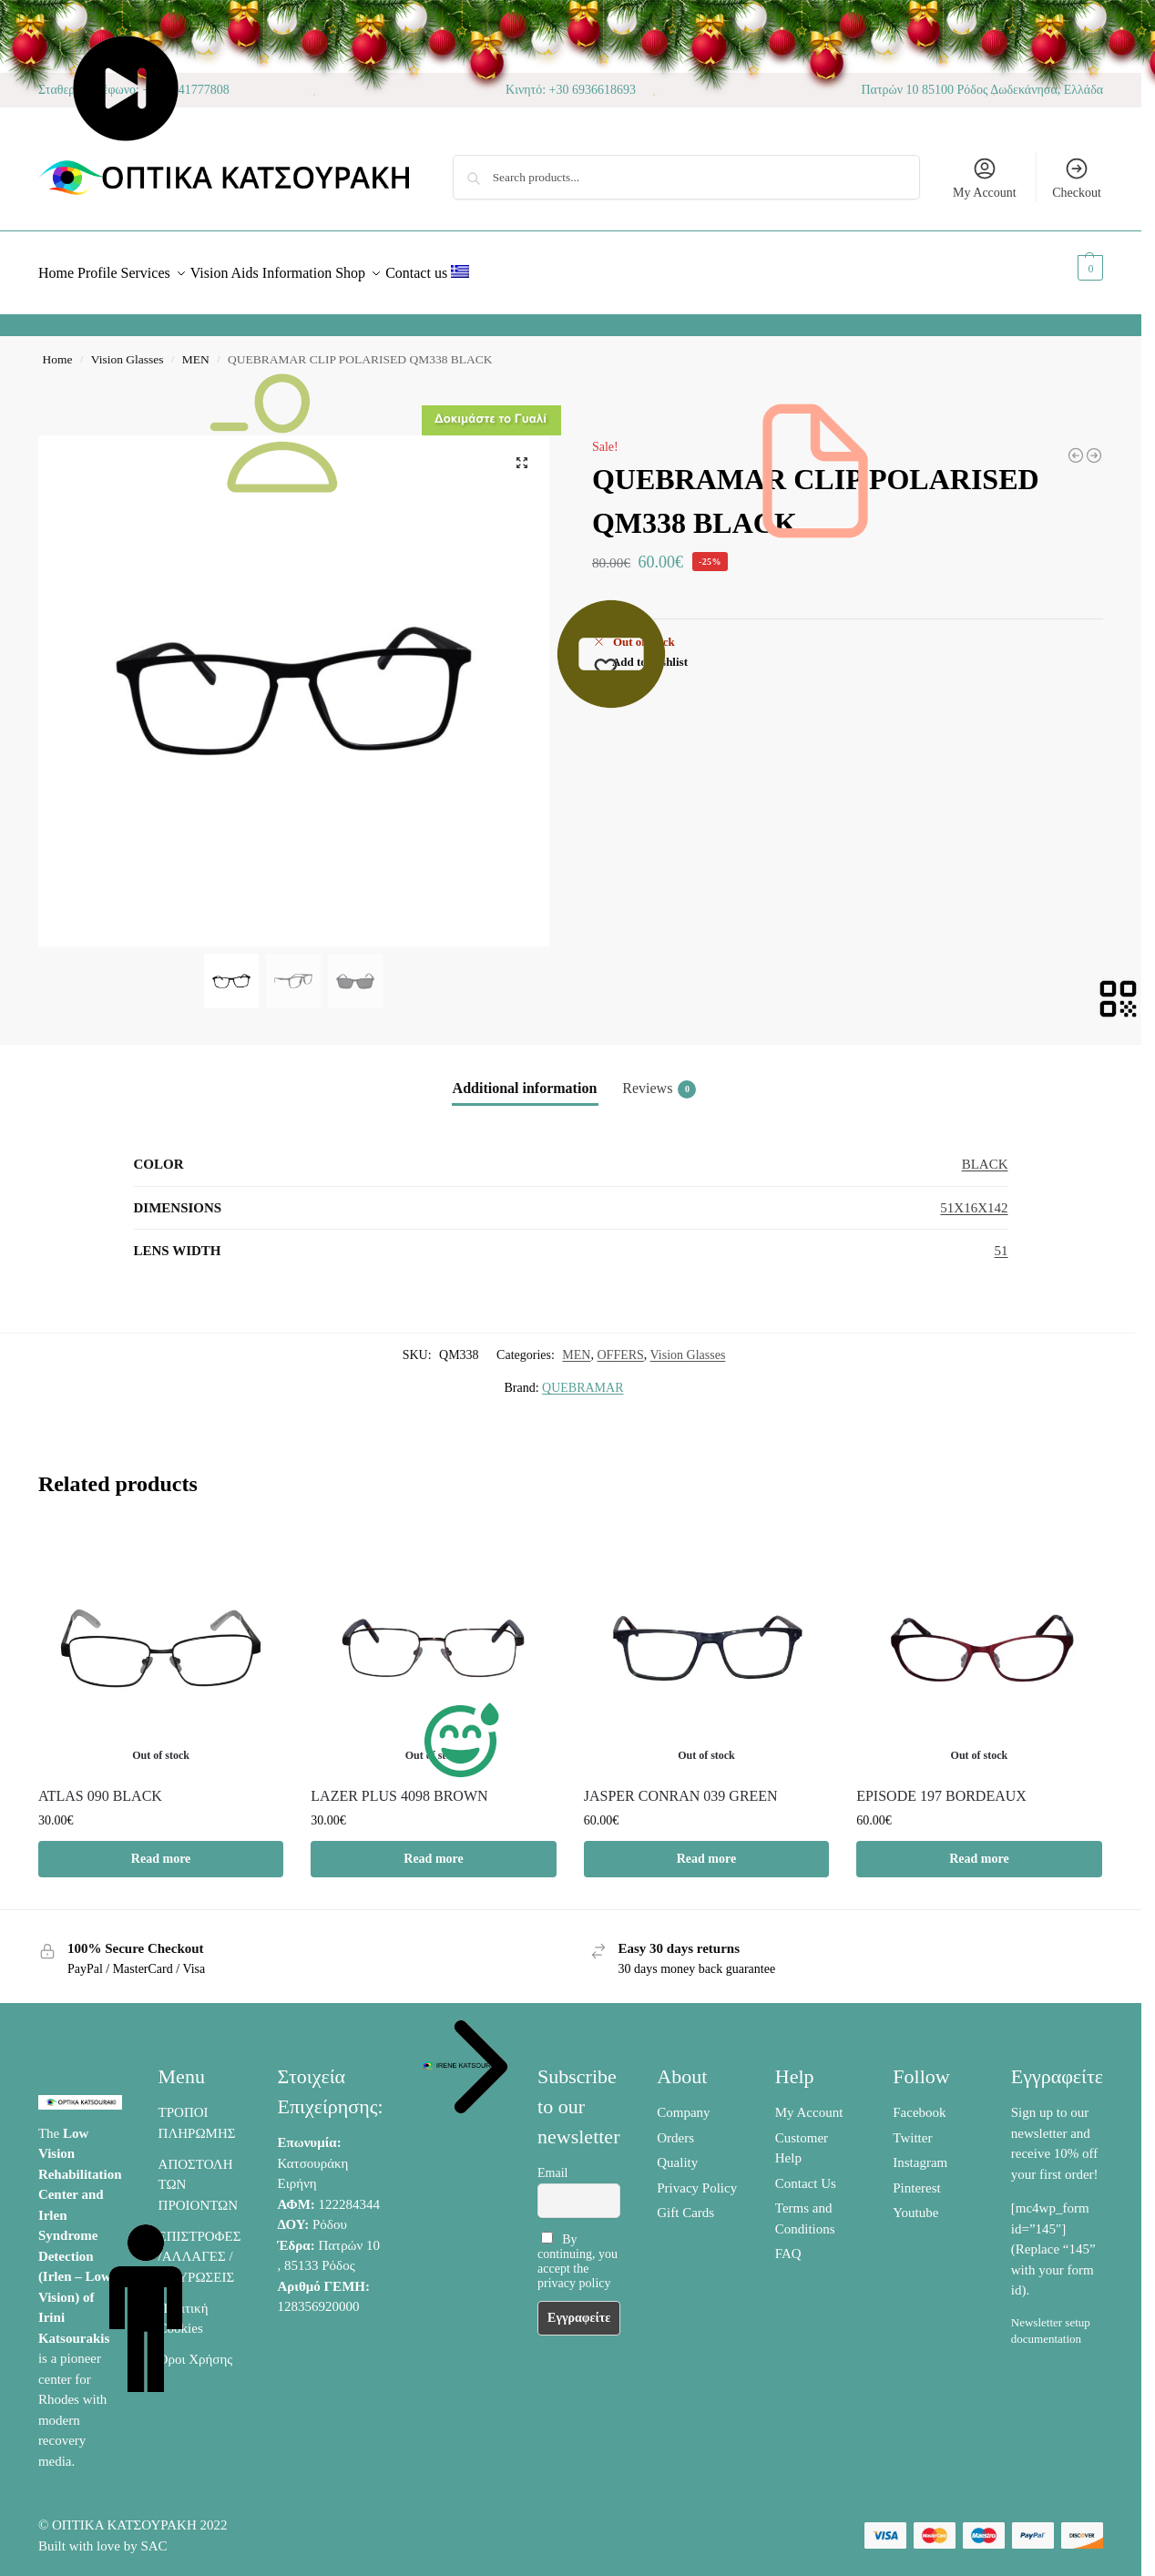  What do you see at coordinates (481, 2067) in the screenshot?
I see `navigate to the next item or screen` at bounding box center [481, 2067].